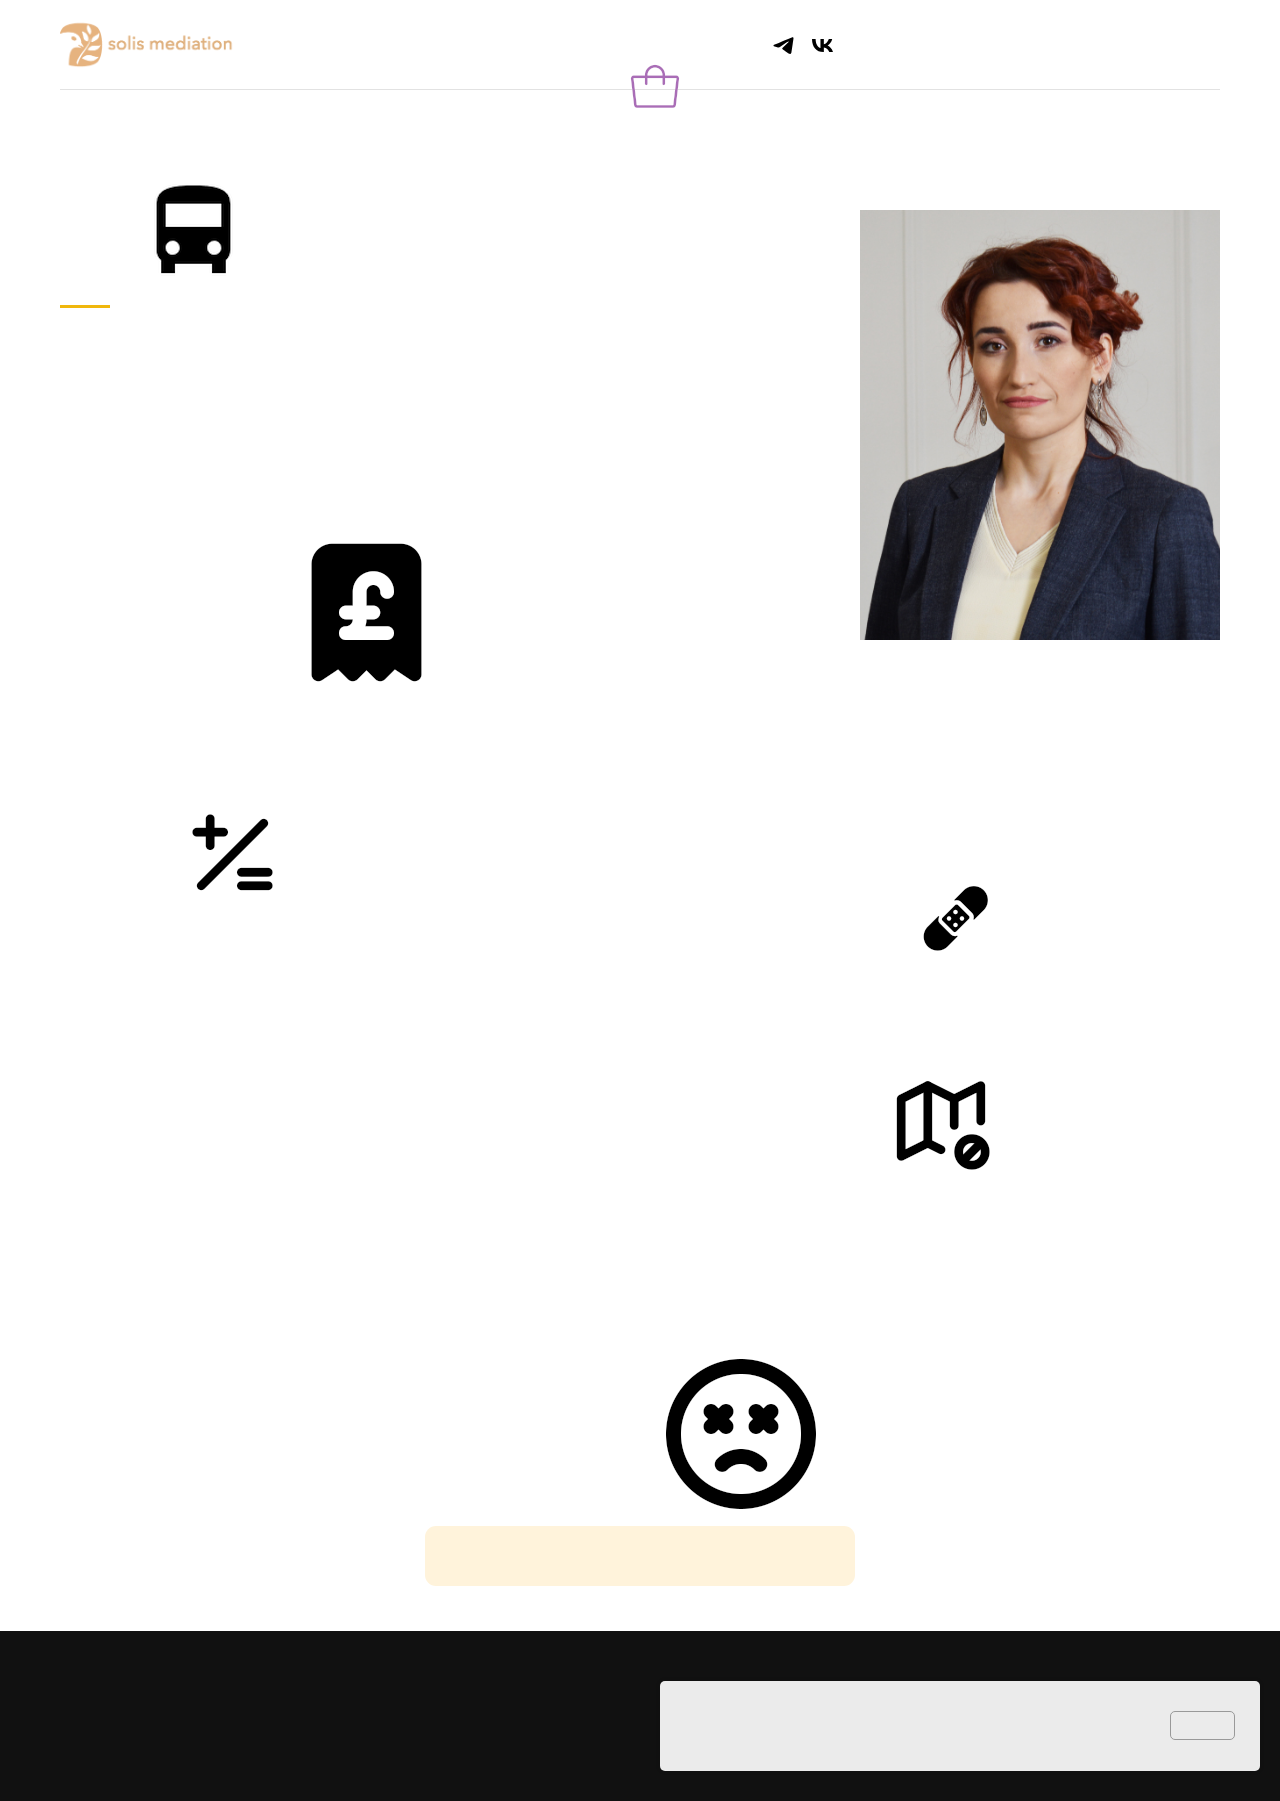 Image resolution: width=1280 pixels, height=1801 pixels. I want to click on view your shopping bag, so click(655, 89).